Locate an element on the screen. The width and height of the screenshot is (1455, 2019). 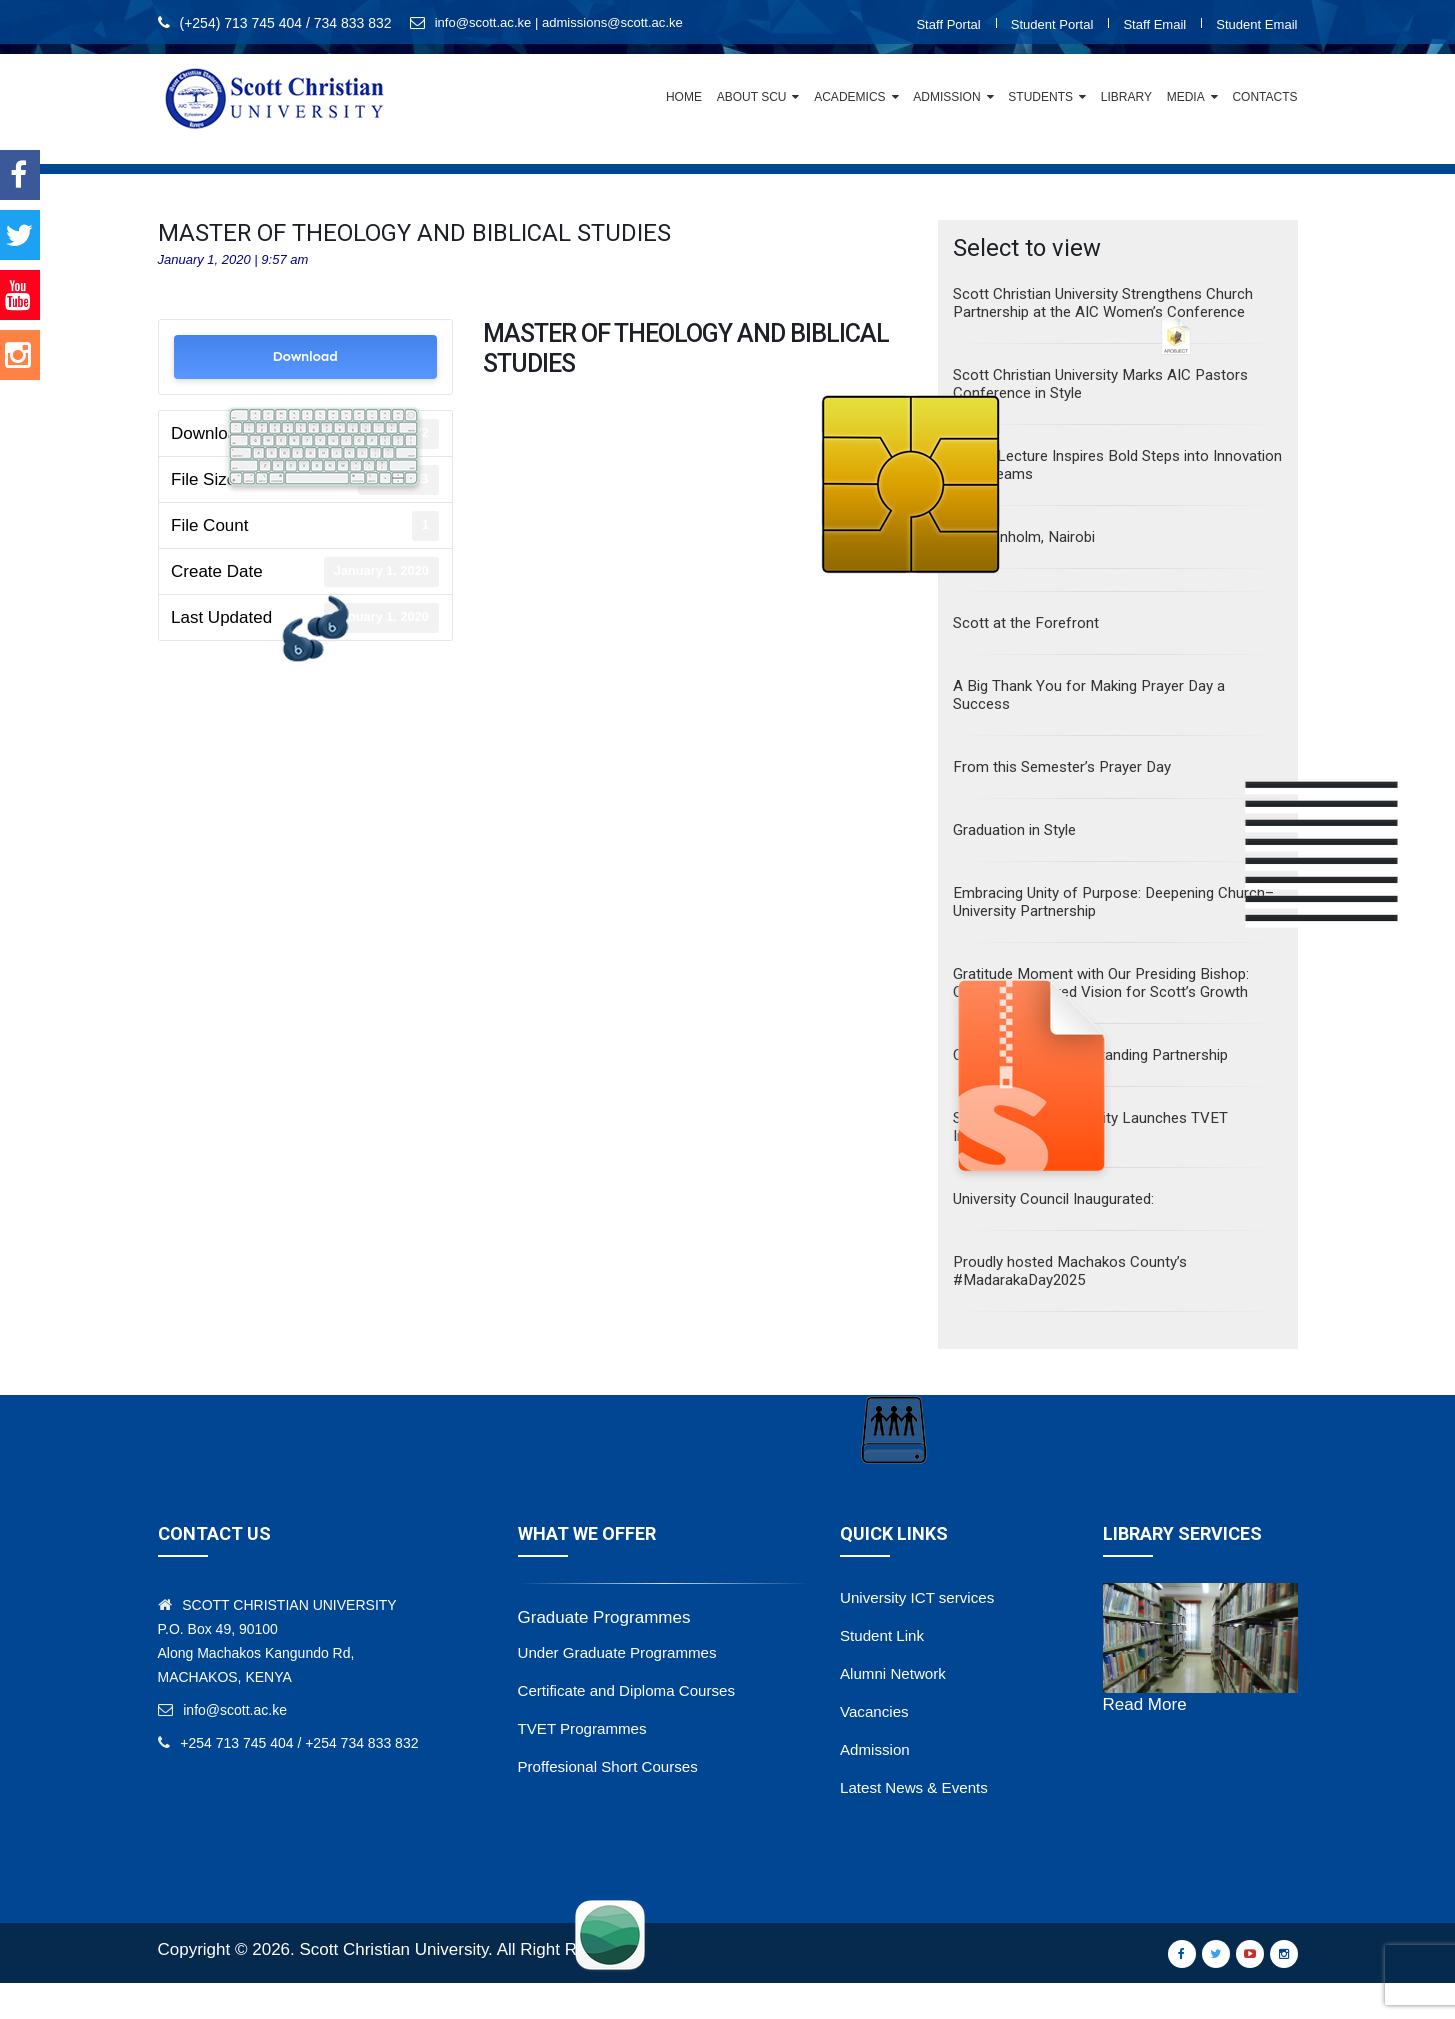
sogou input method skin file is located at coordinates (1031, 1079).